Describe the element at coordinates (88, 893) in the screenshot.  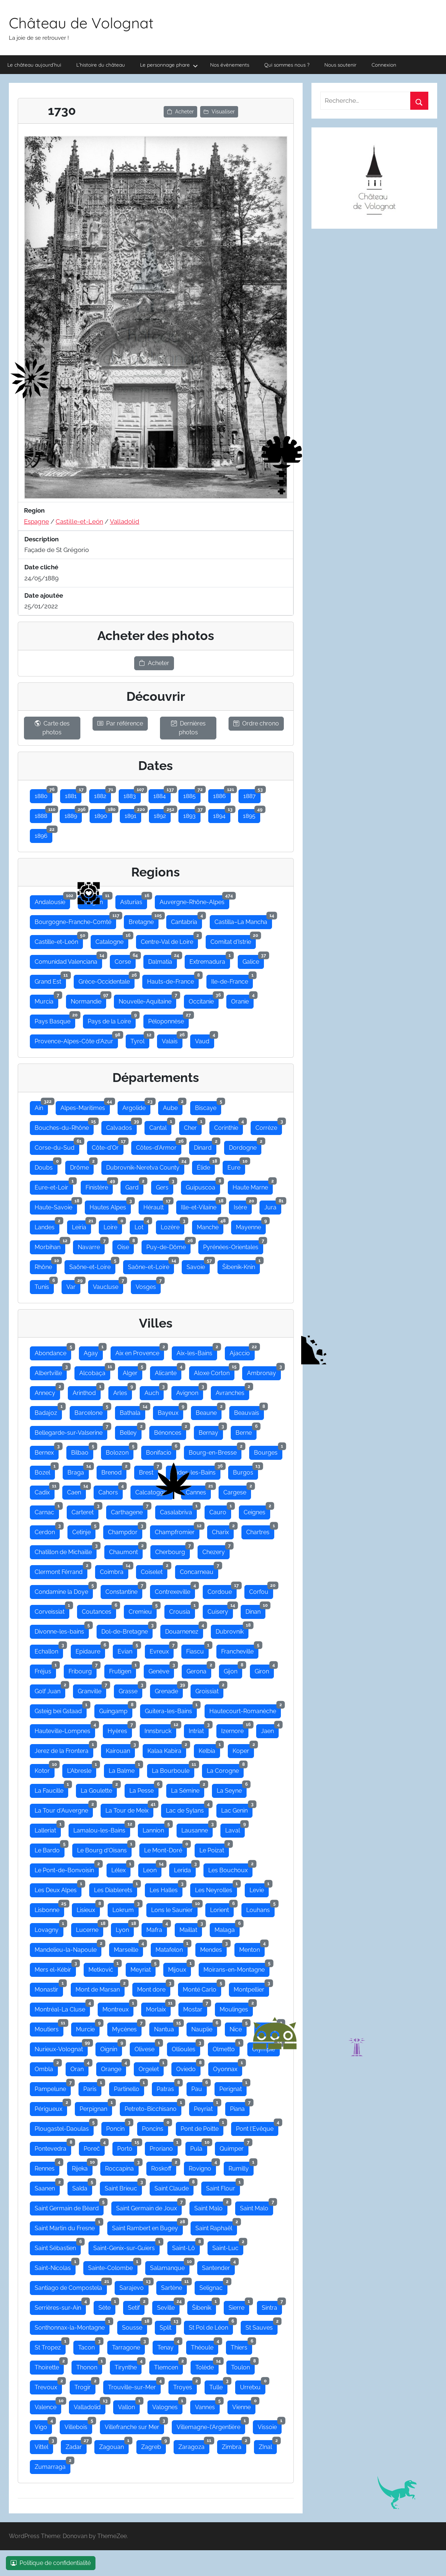
I see `companion cube item or collectible from Portal` at that location.